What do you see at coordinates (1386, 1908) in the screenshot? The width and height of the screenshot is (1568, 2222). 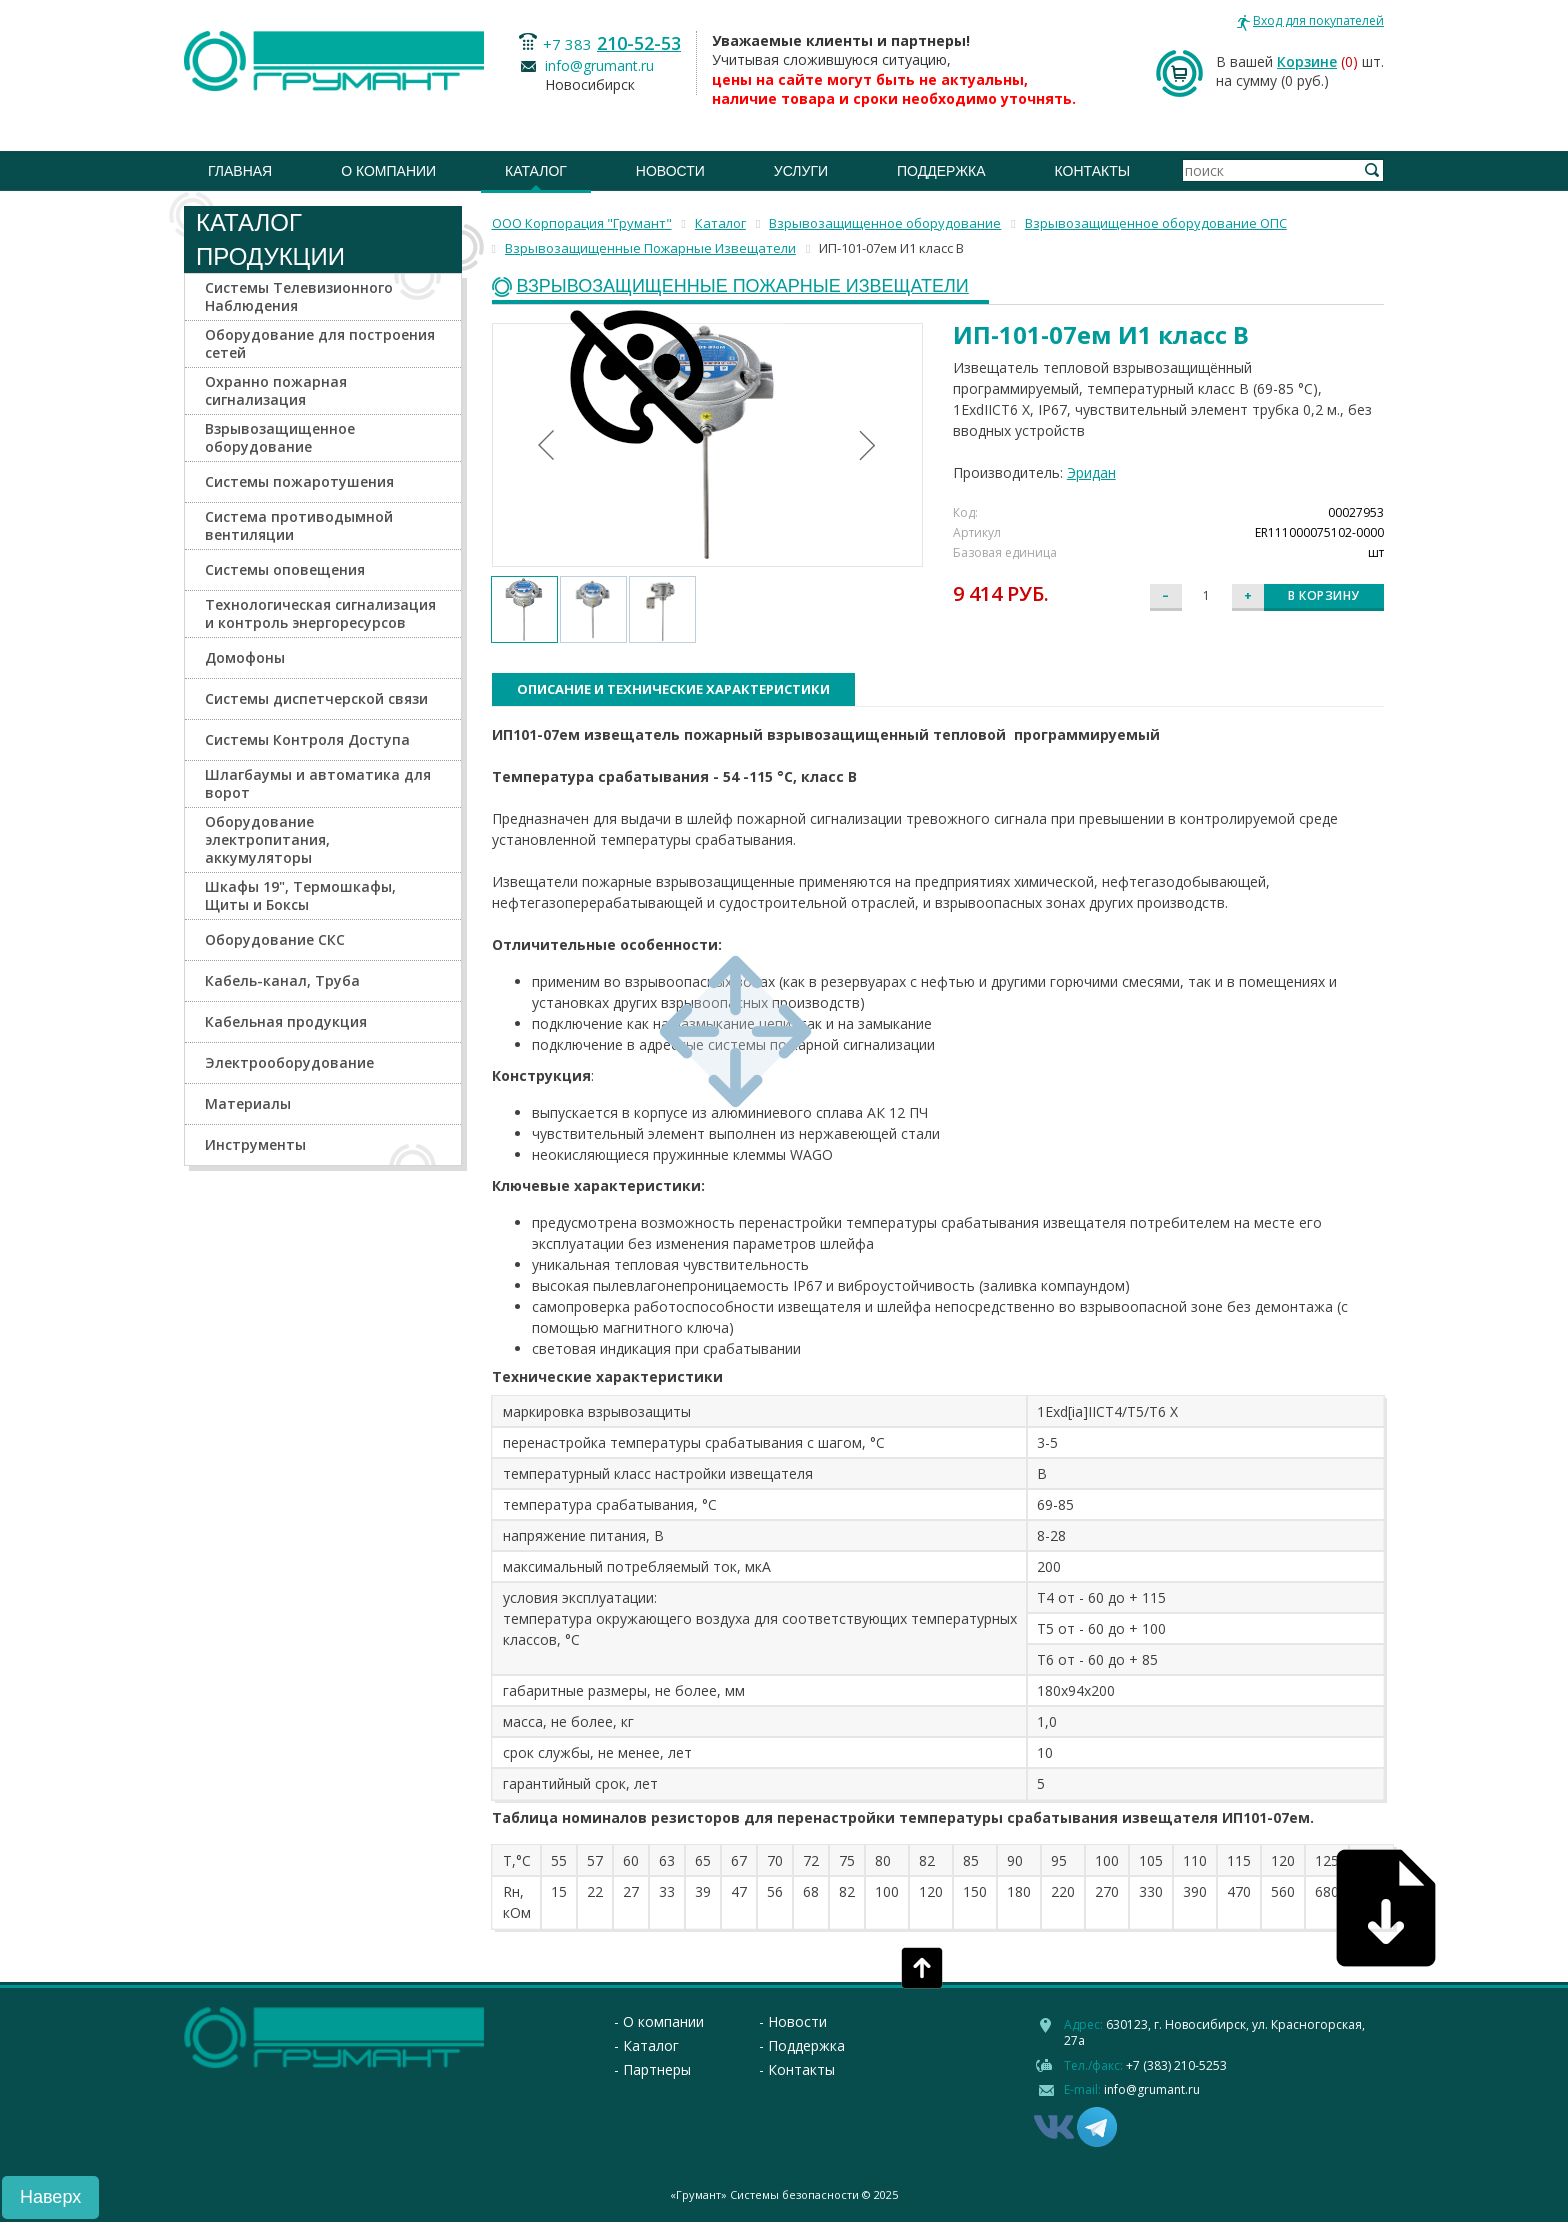 I see `download a file` at bounding box center [1386, 1908].